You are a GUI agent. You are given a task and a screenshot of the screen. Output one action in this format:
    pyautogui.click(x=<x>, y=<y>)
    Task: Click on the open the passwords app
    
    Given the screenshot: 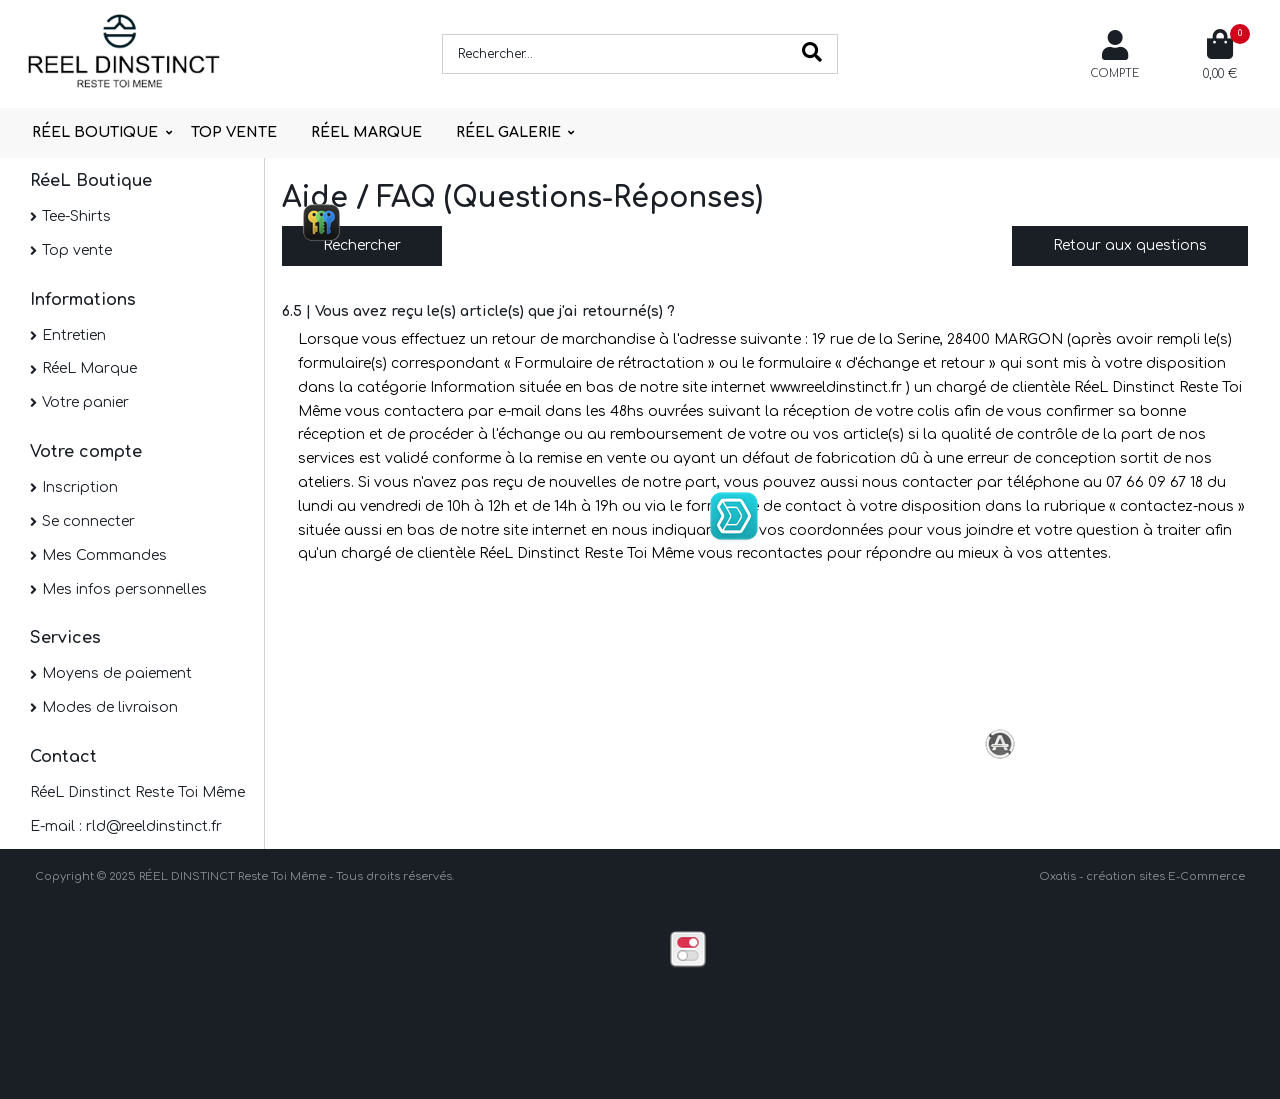 What is the action you would take?
    pyautogui.click(x=321, y=222)
    